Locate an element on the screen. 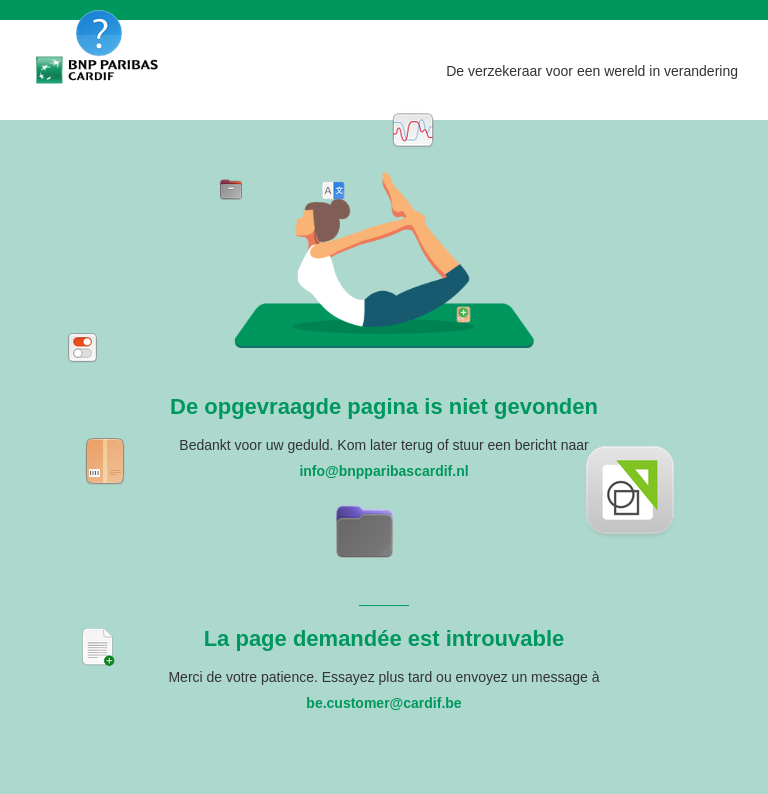 The width and height of the screenshot is (768, 794). open folder to view contents is located at coordinates (364, 531).